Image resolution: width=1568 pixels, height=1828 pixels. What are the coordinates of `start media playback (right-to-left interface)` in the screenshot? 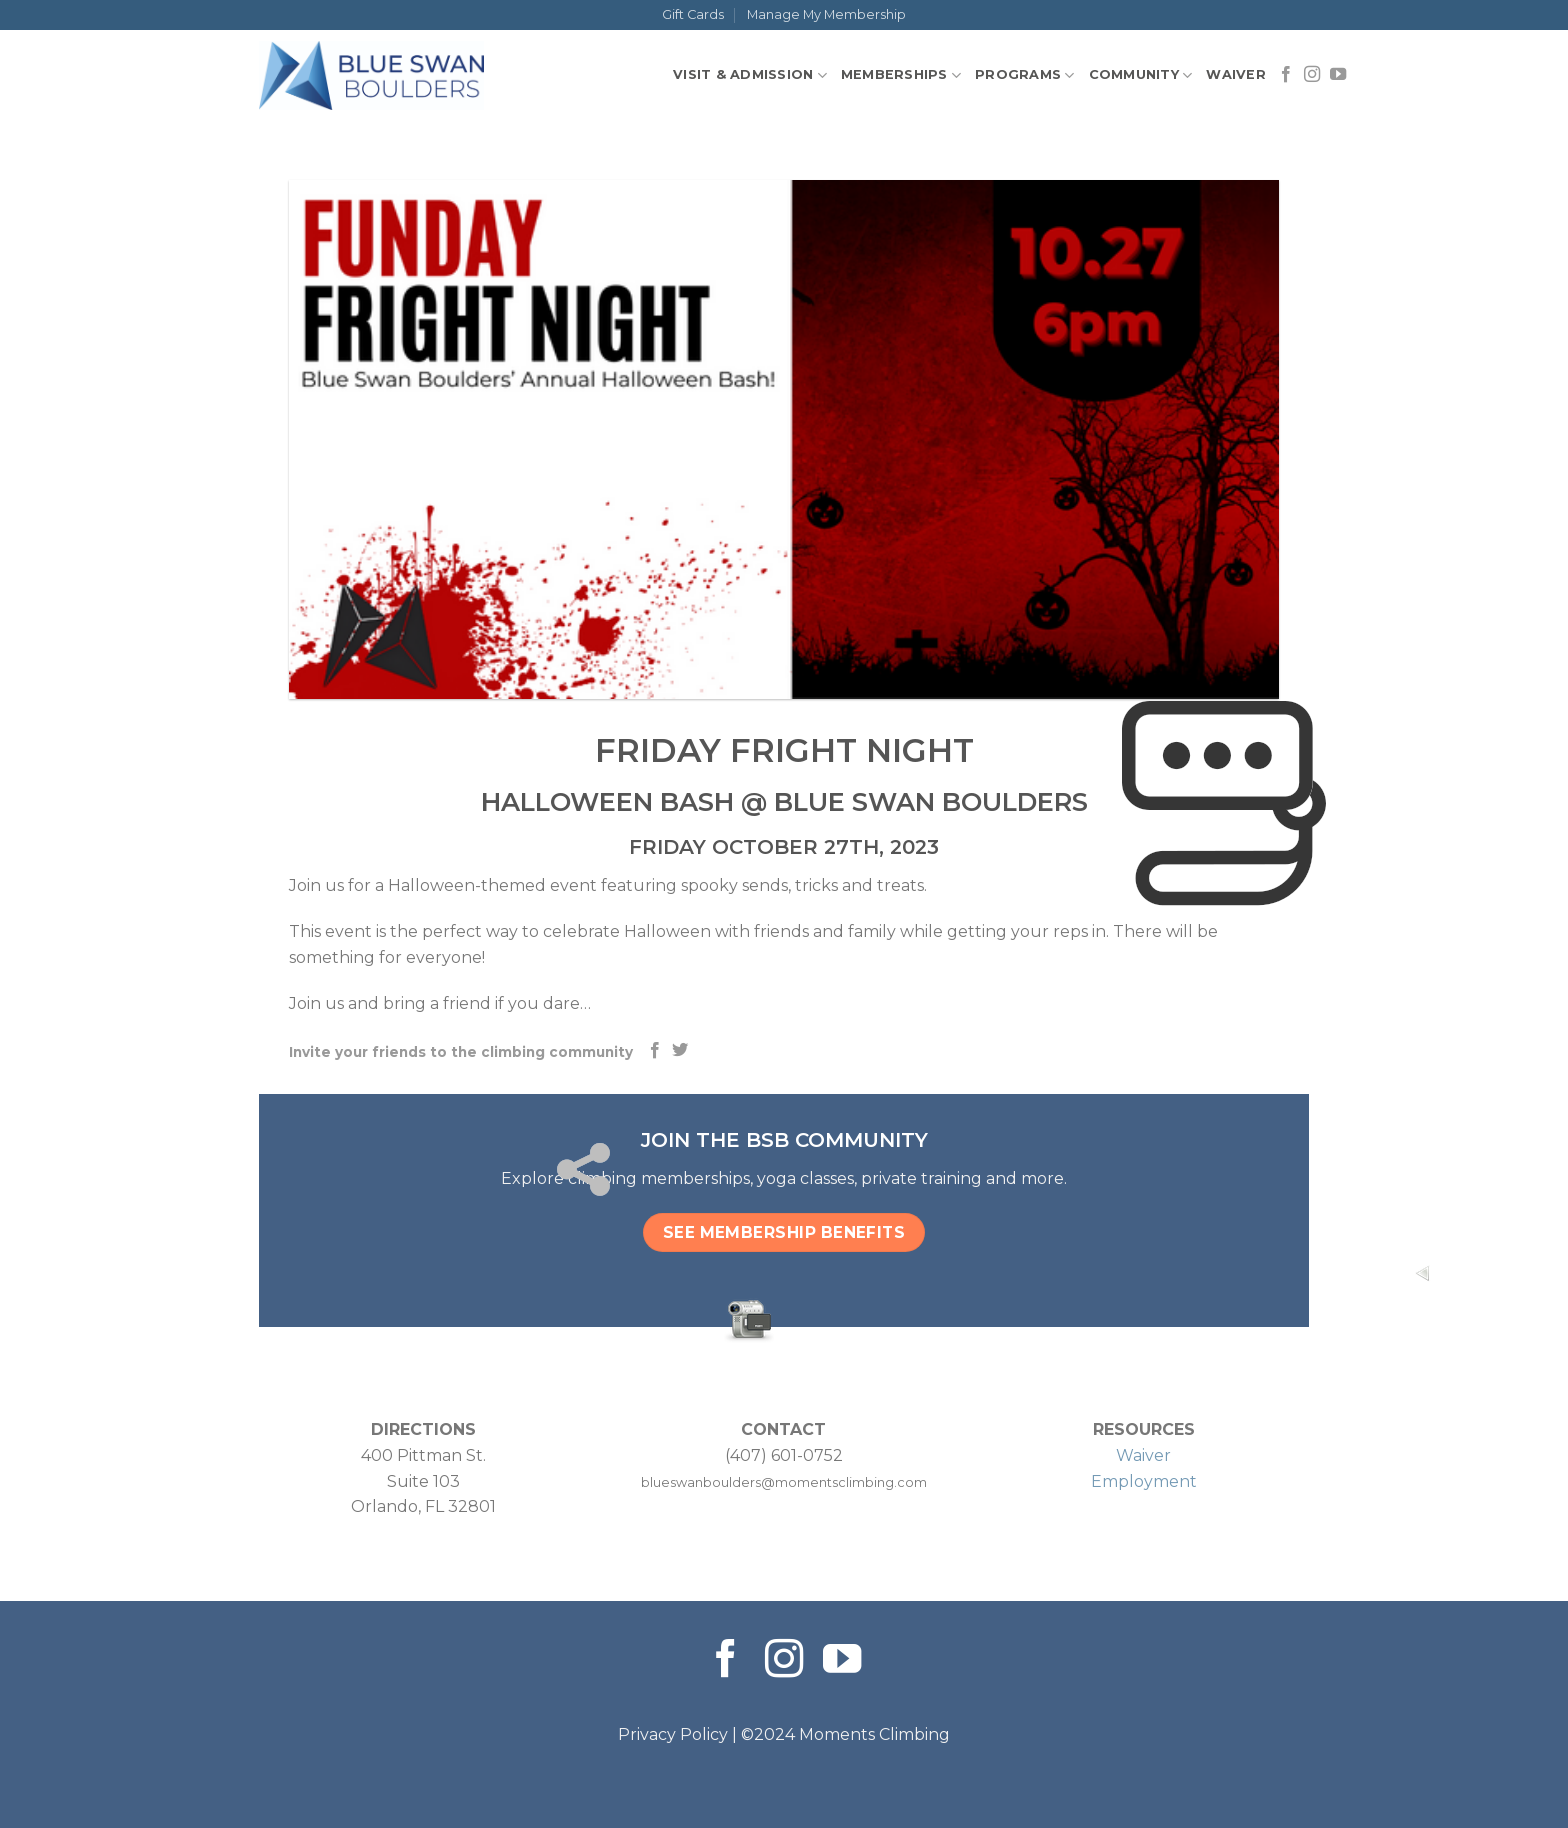 It's located at (1422, 1273).